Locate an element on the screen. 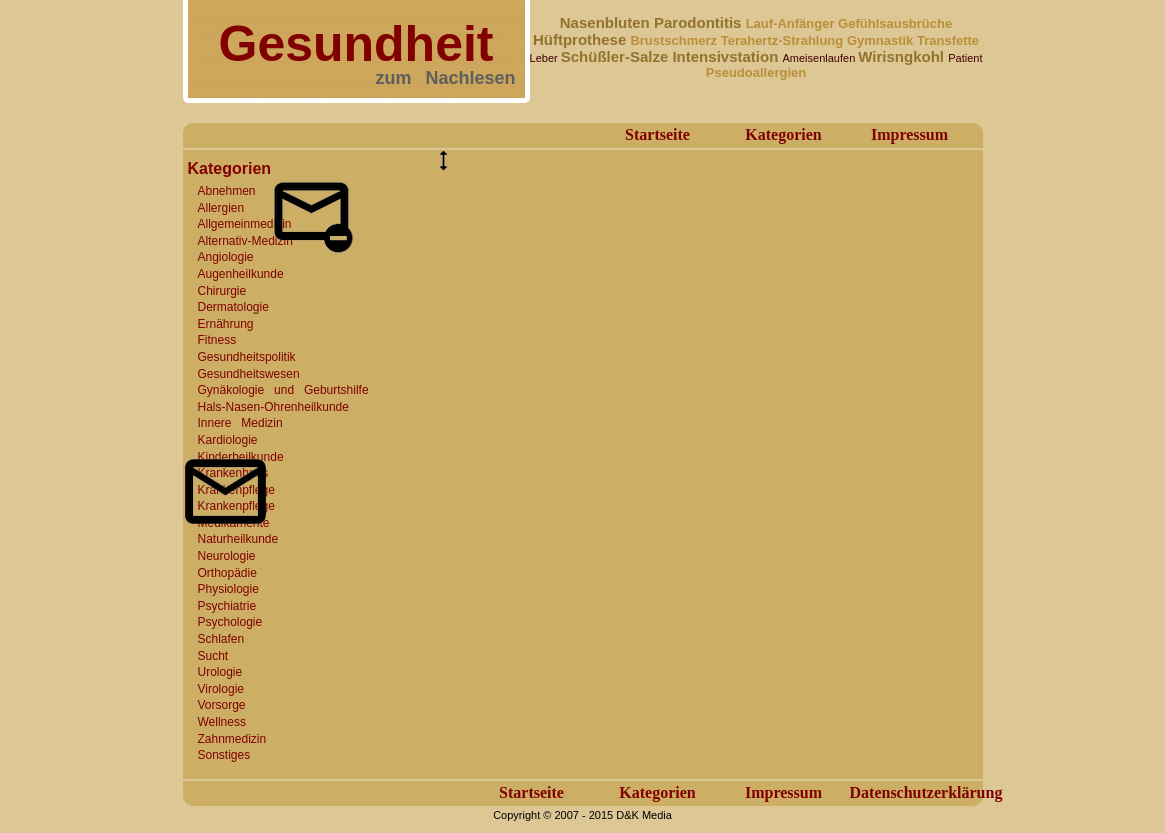  open your email inbox is located at coordinates (225, 491).